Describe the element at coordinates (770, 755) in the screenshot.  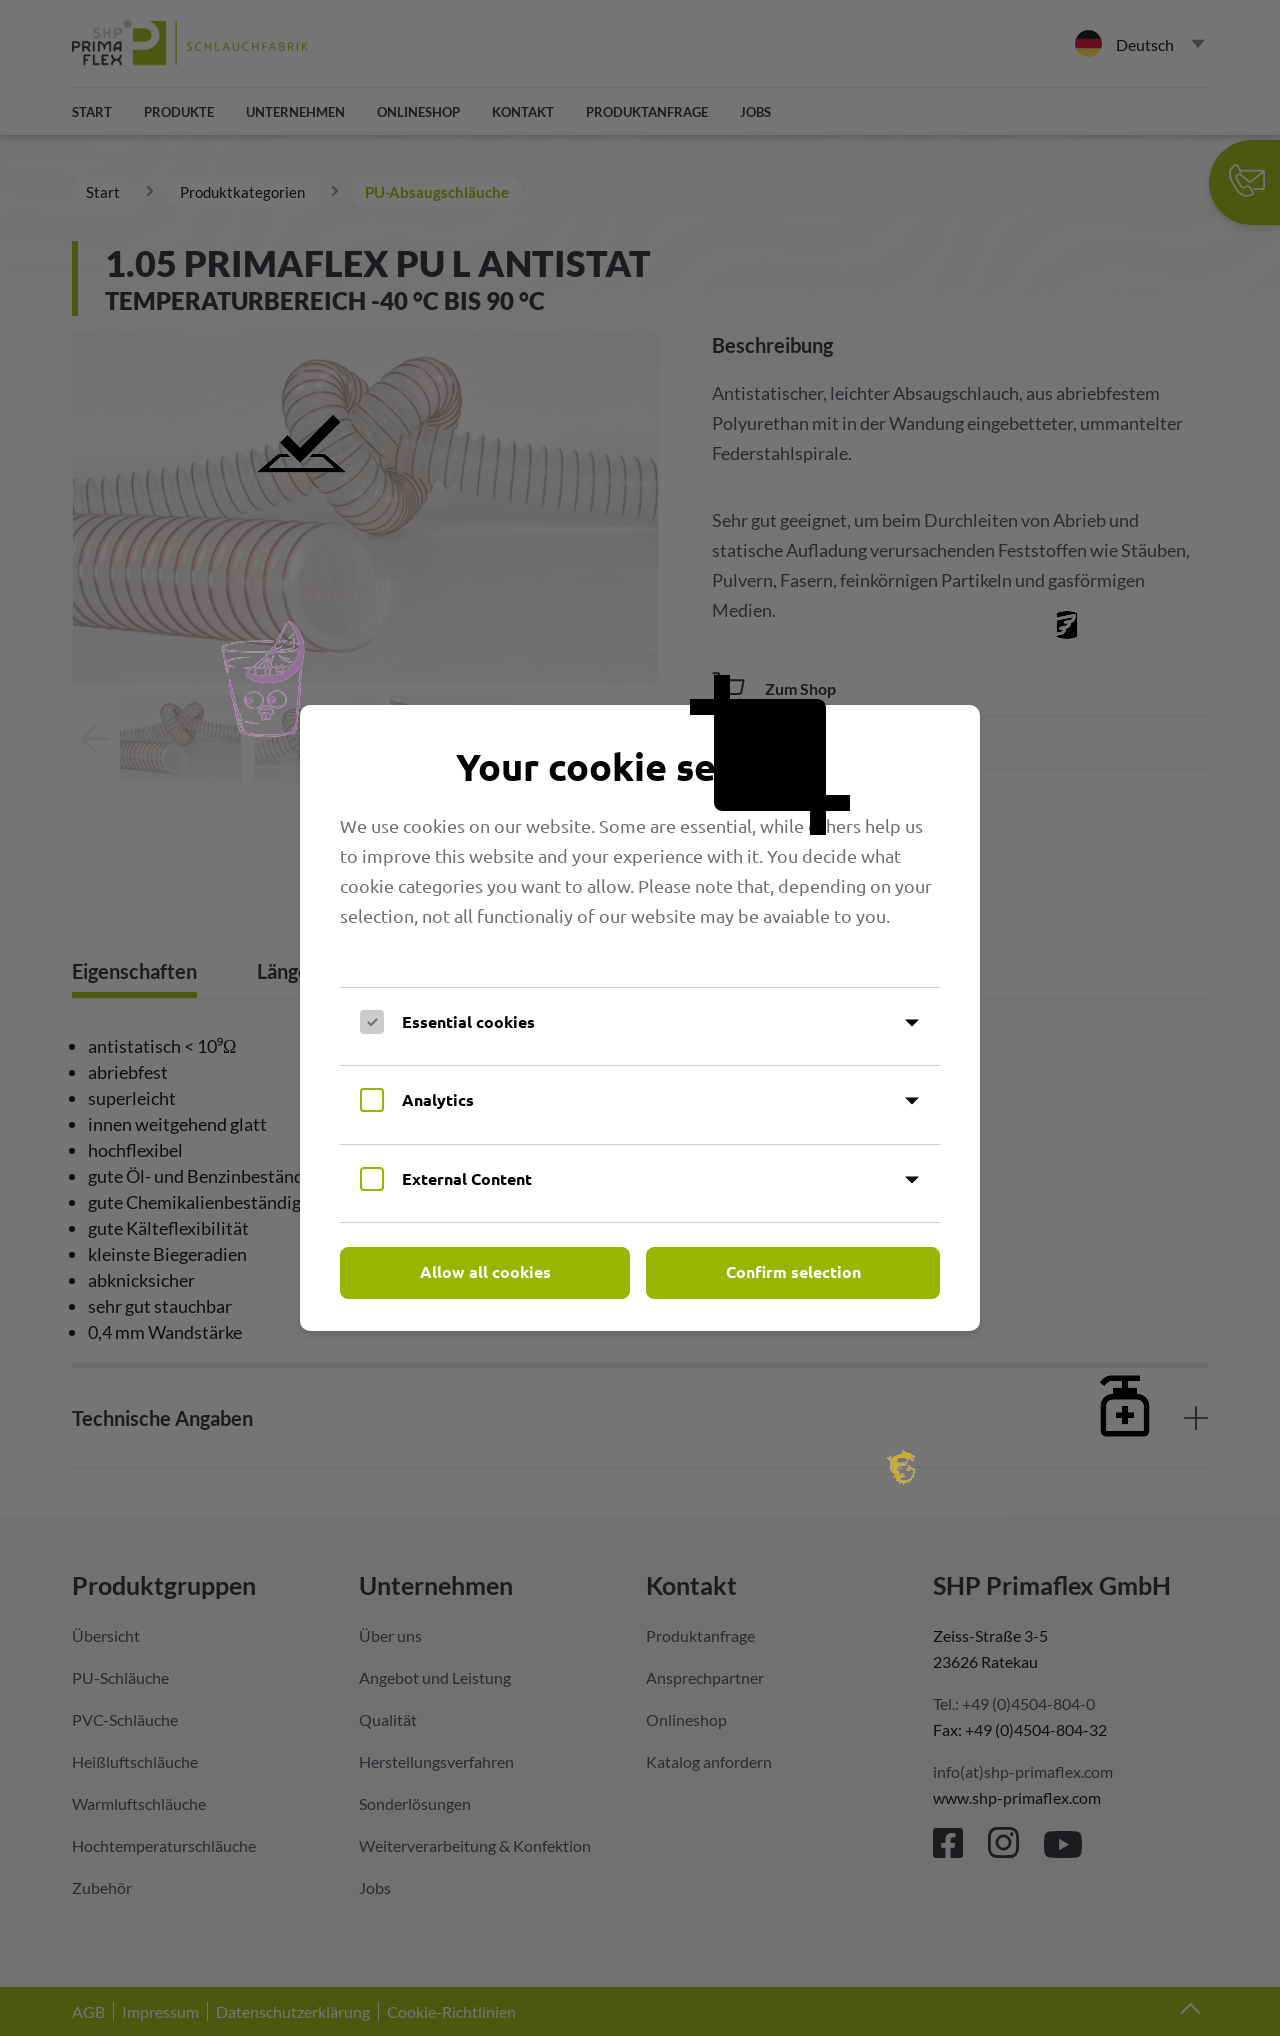
I see `crop an image or photo` at that location.